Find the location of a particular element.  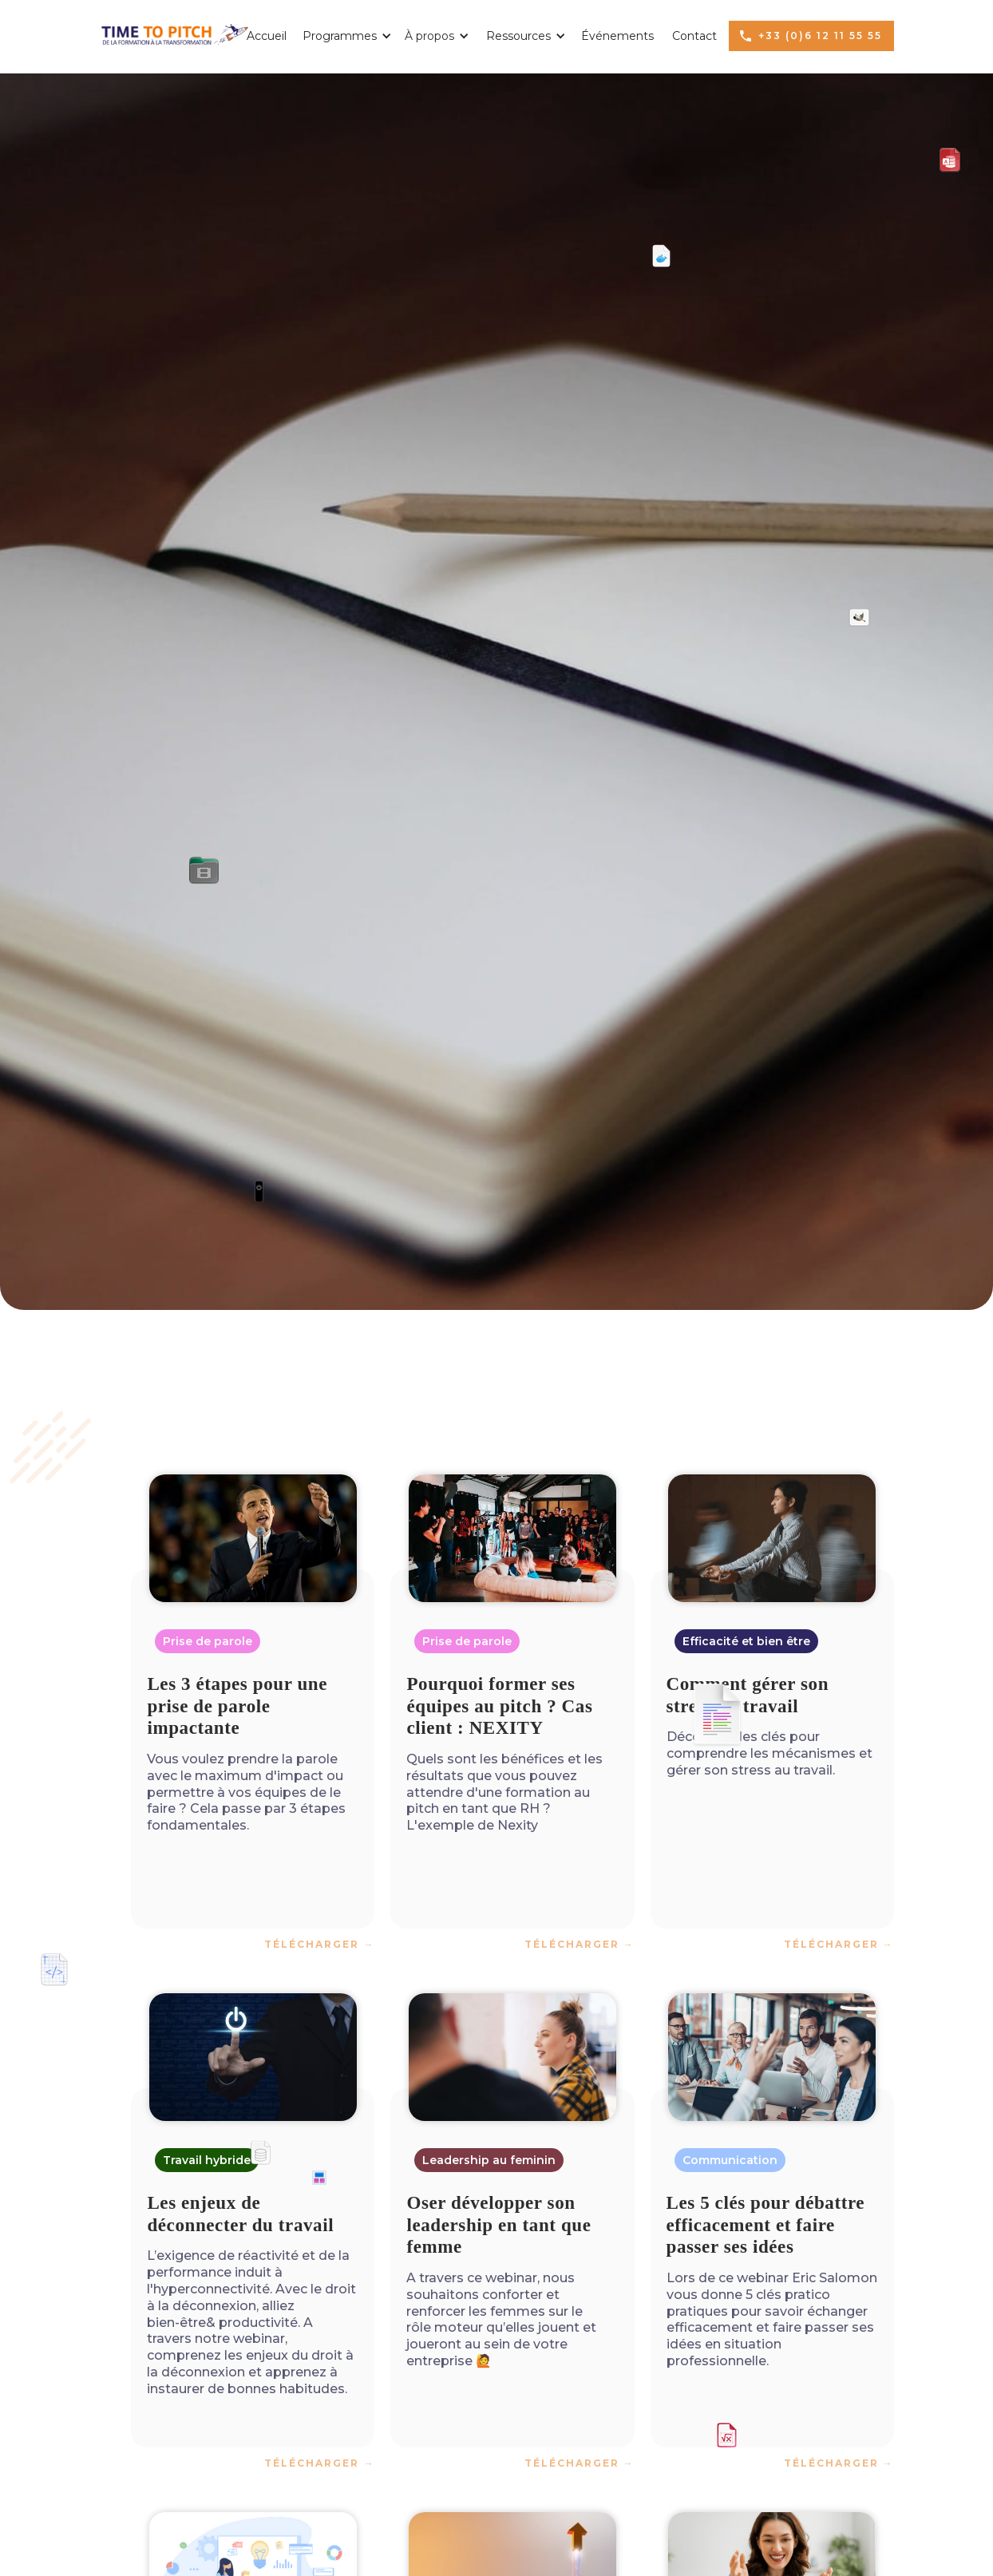

open a SQL database file is located at coordinates (260, 2152).